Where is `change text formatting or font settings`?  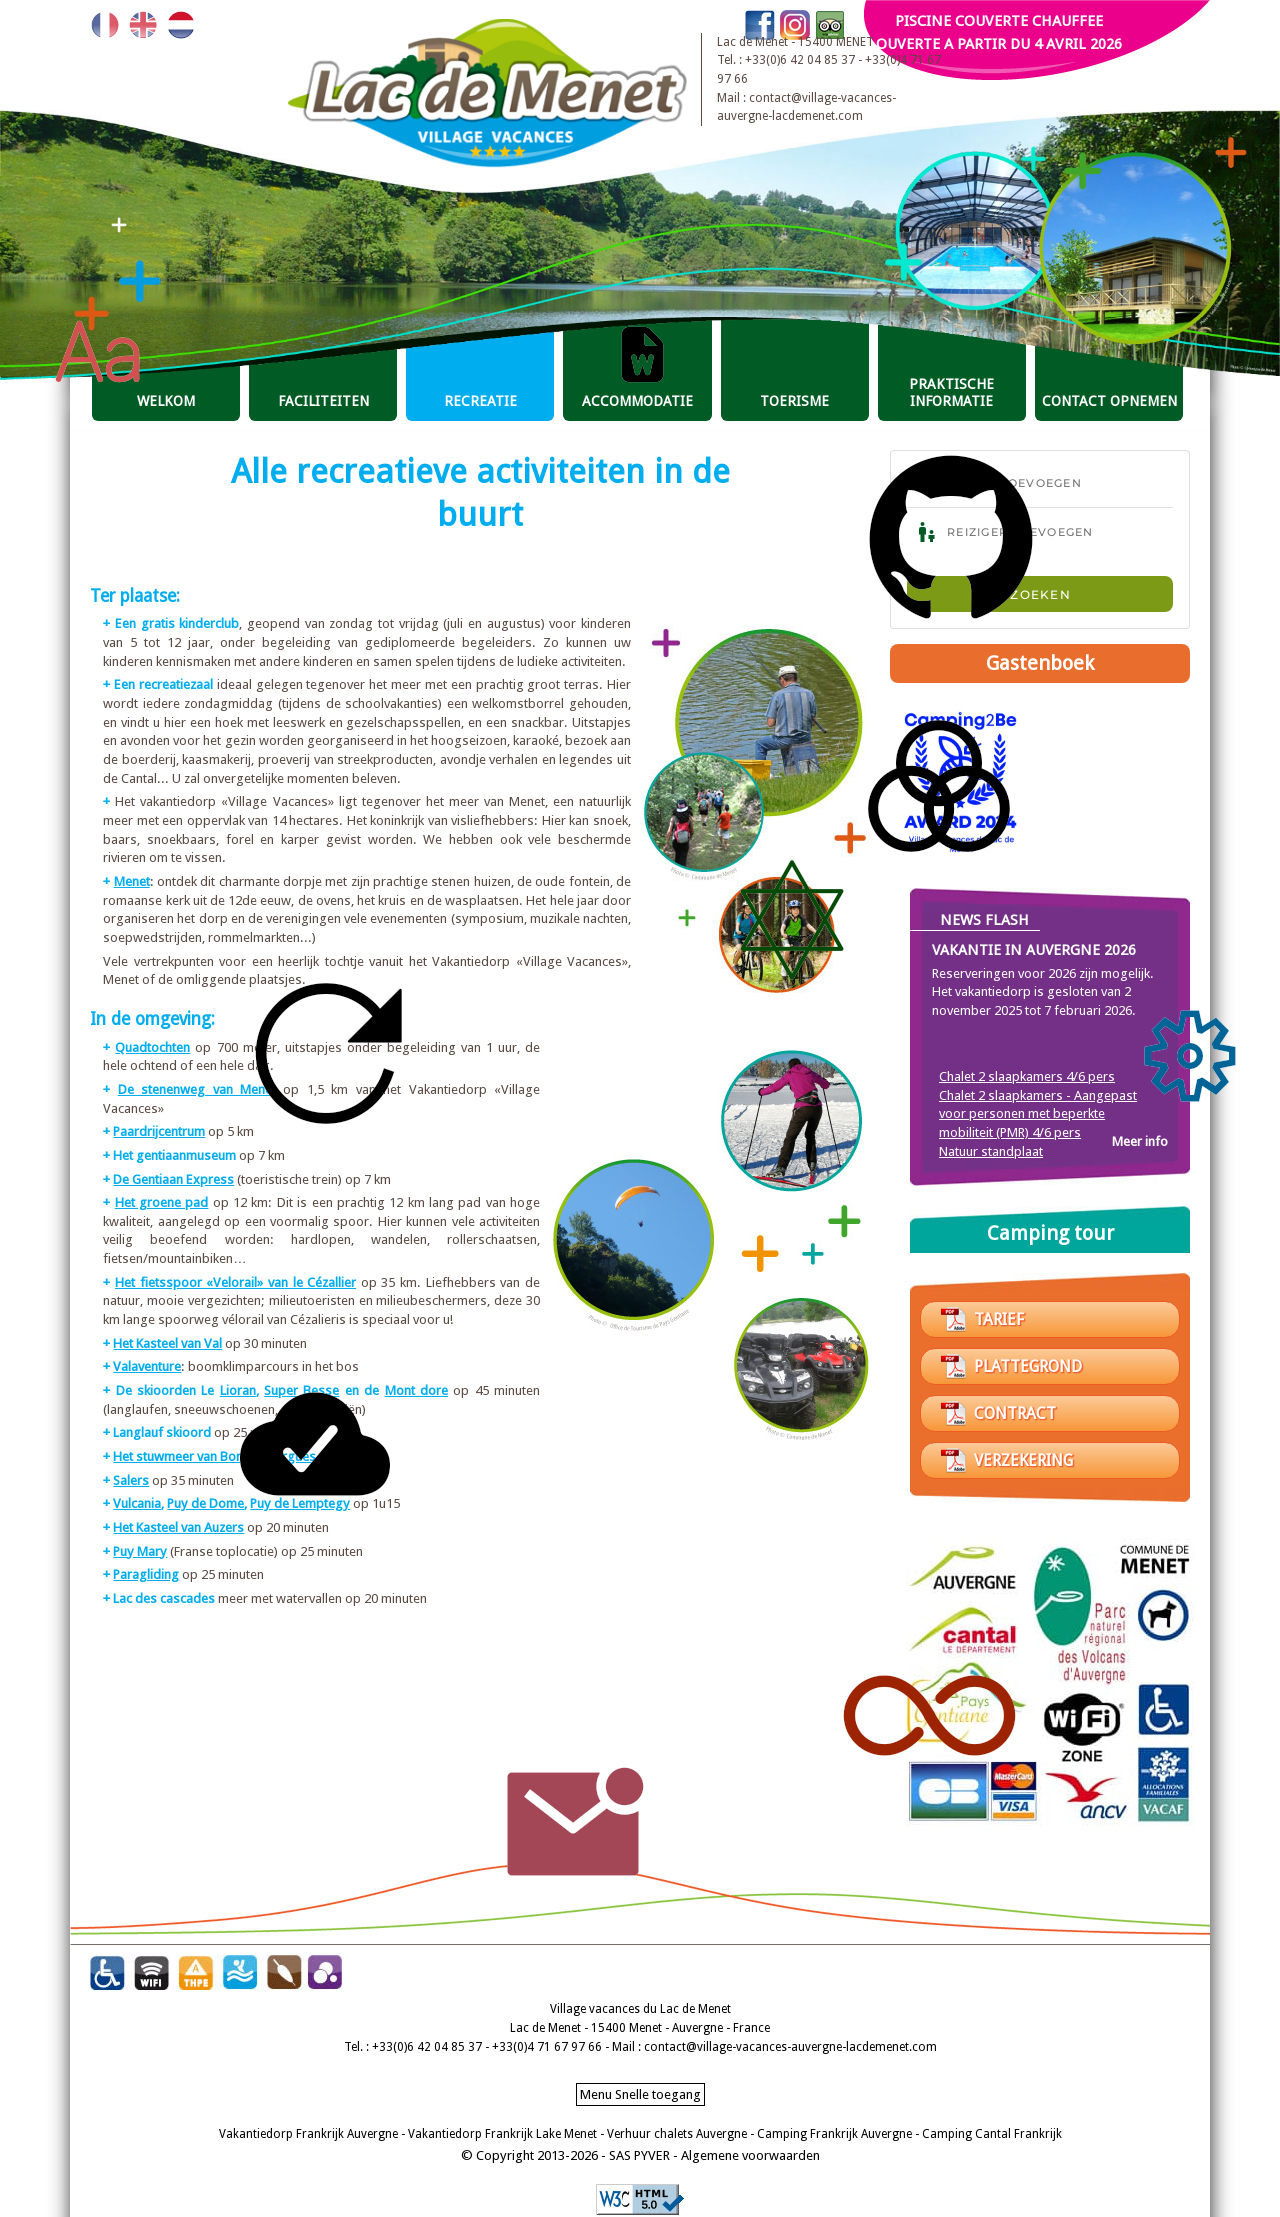
change text formatting or font settings is located at coordinates (97, 351).